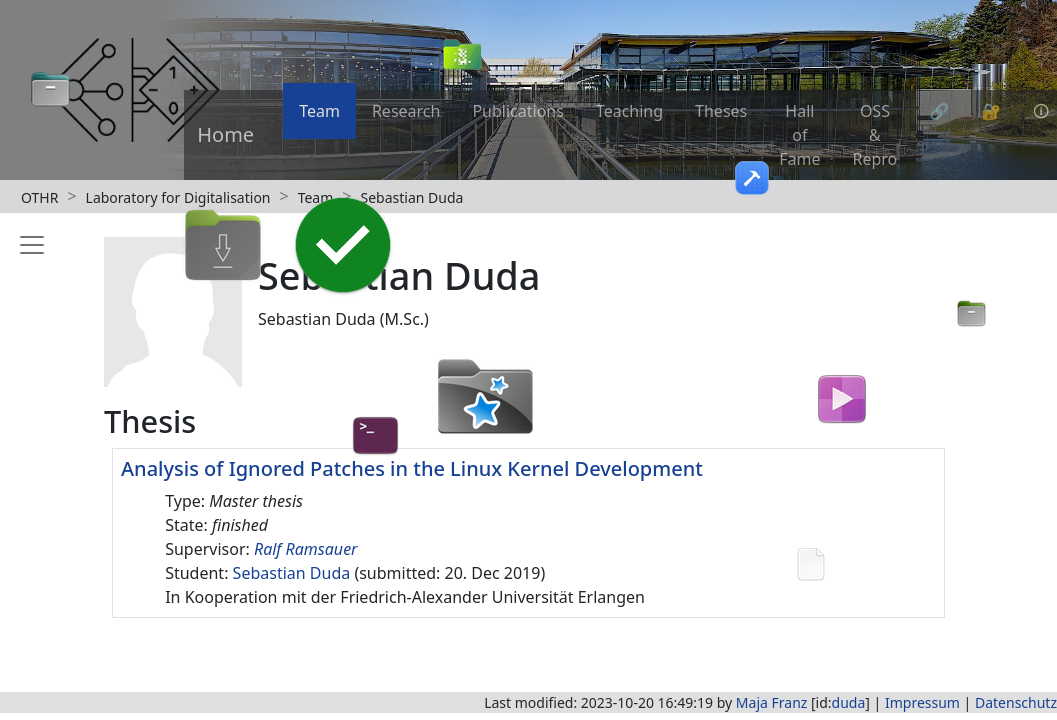 This screenshot has height=720, width=1057. What do you see at coordinates (343, 245) in the screenshot?
I see `indicates a selected or checked item` at bounding box center [343, 245].